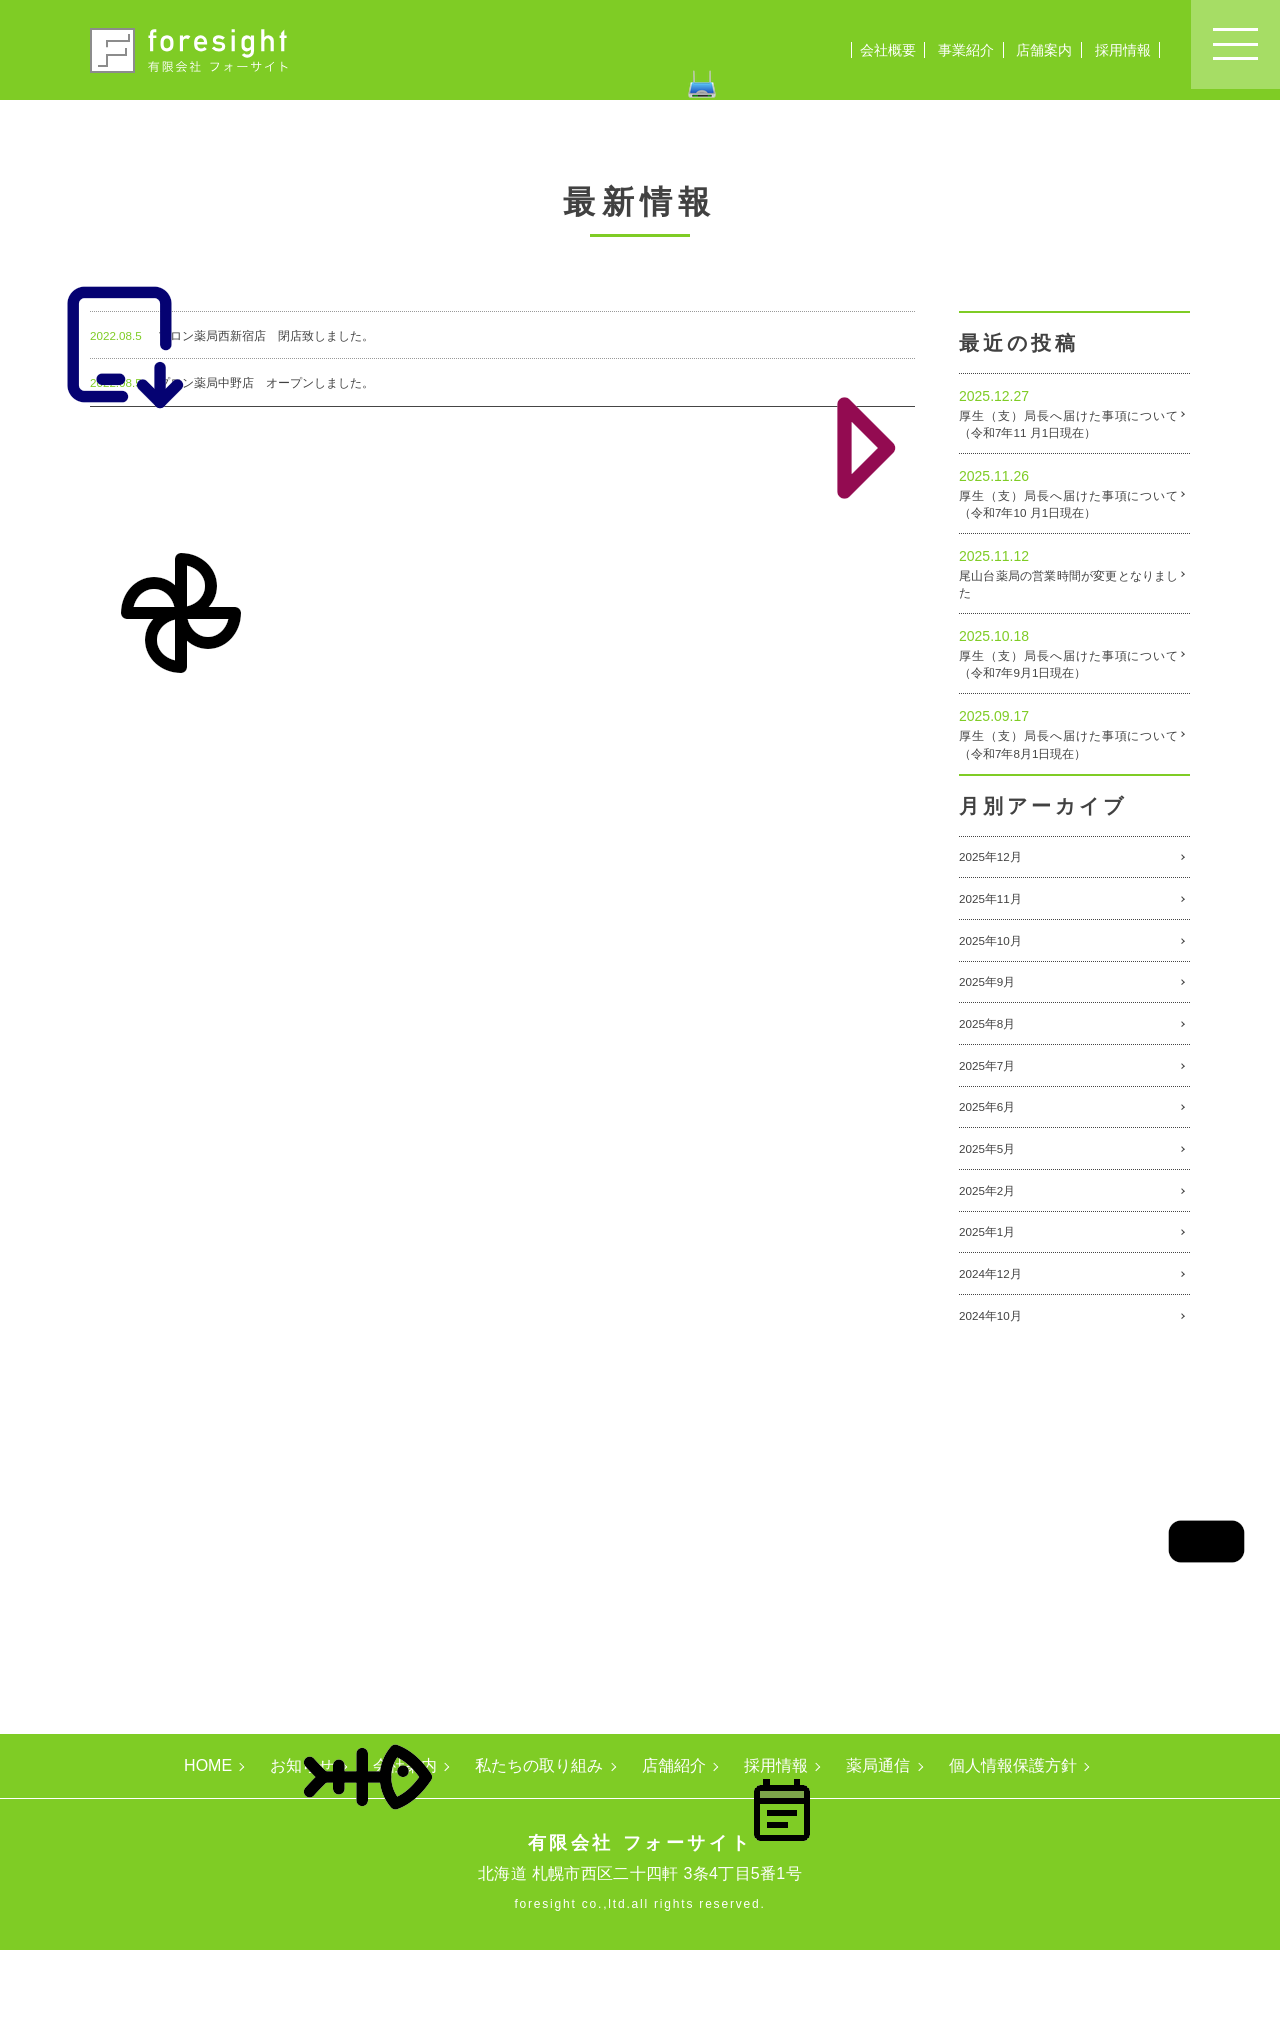 The width and height of the screenshot is (1280, 2037). I want to click on download content to iPad, so click(119, 344).